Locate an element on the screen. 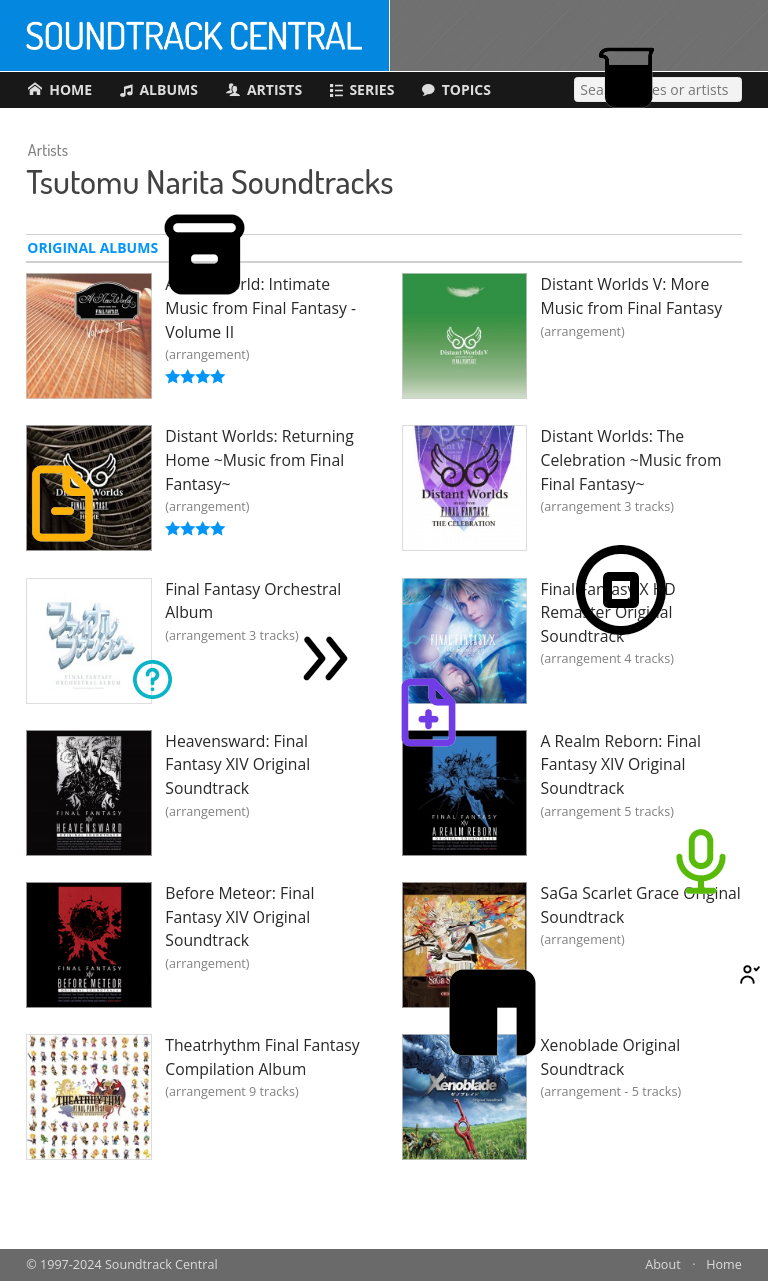  access experimental or beta features is located at coordinates (626, 77).